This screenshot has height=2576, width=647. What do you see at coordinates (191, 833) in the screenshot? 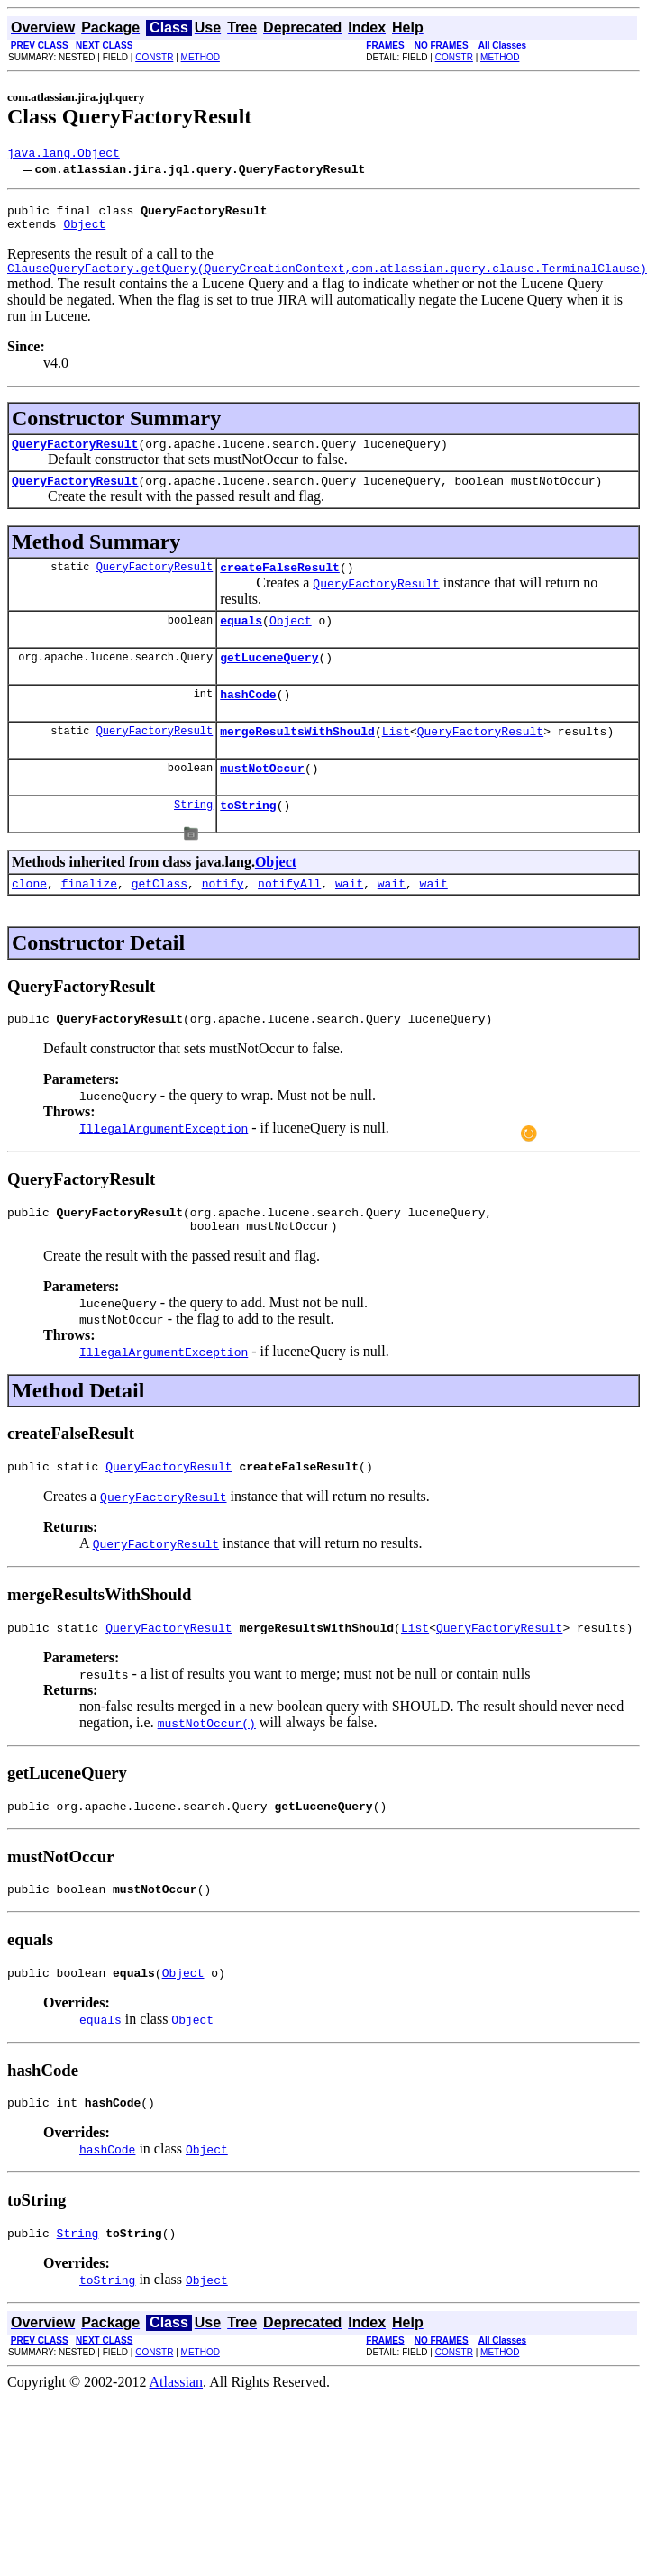
I see `open your videos folder` at bounding box center [191, 833].